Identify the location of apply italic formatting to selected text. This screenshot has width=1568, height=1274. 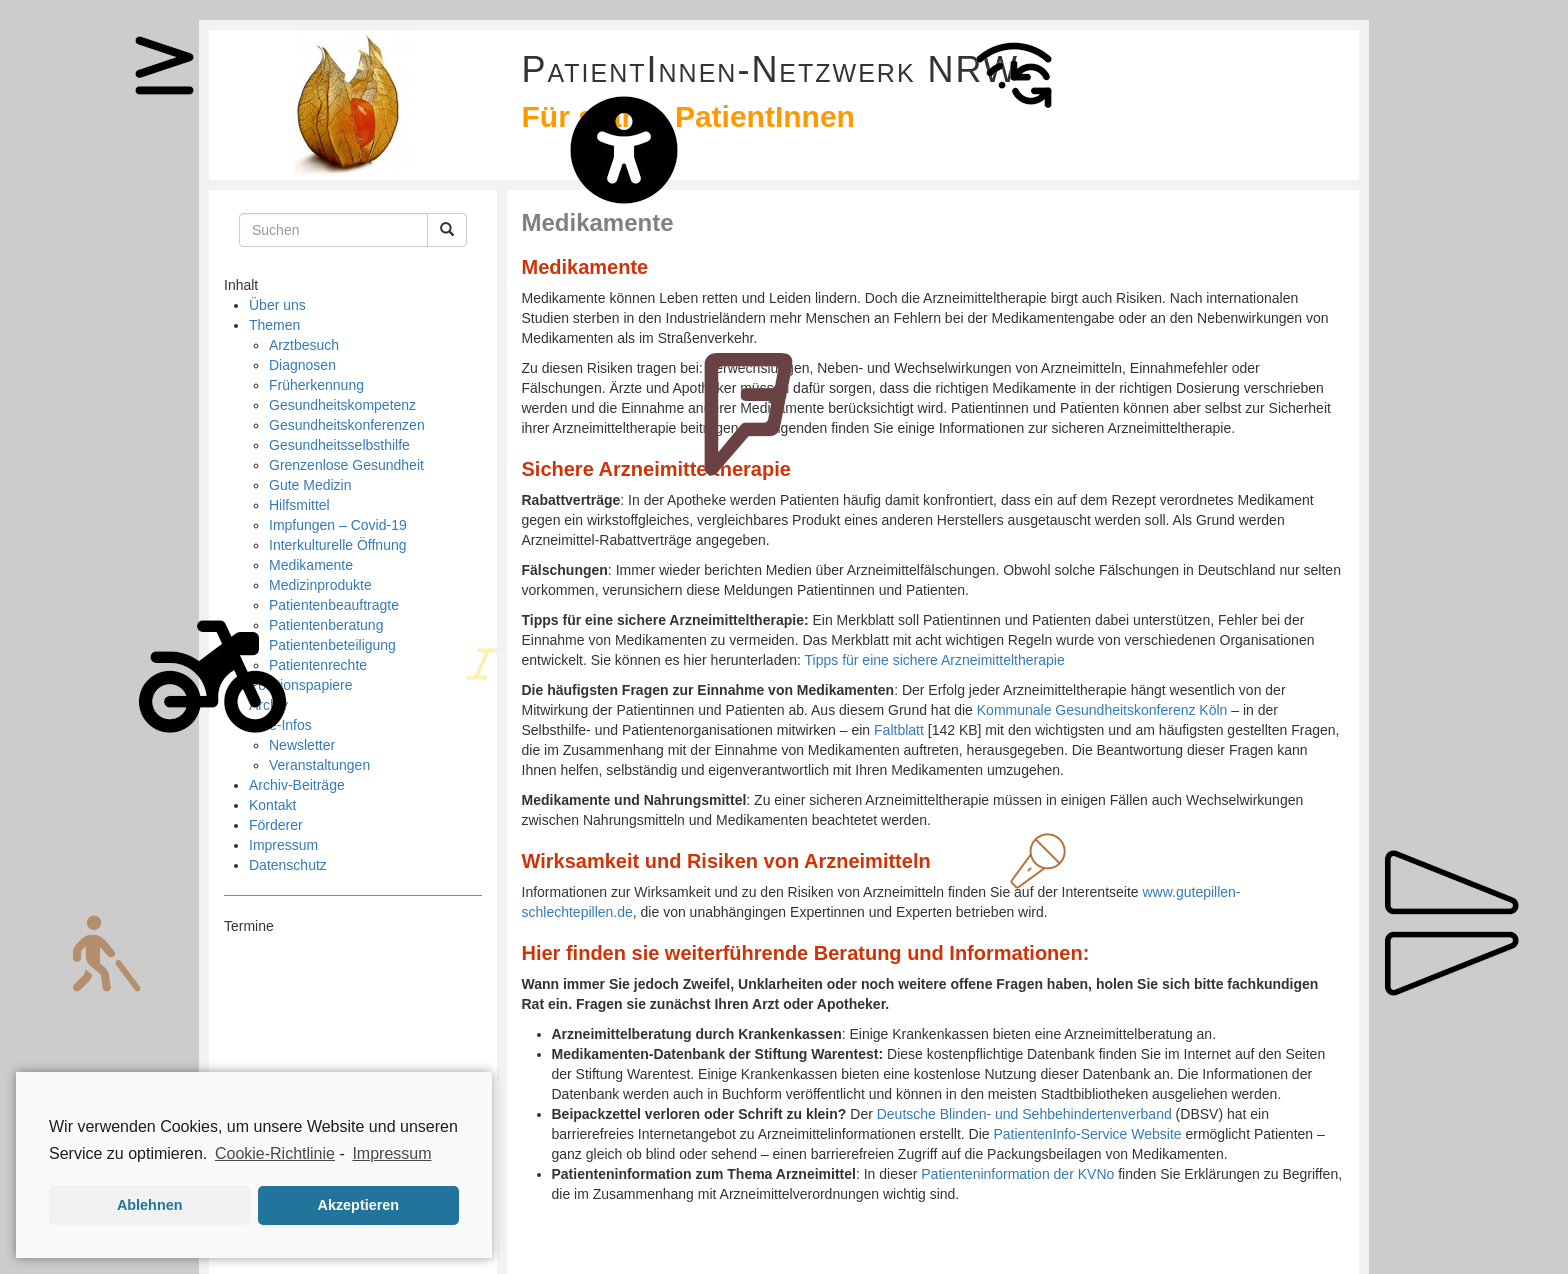
(482, 664).